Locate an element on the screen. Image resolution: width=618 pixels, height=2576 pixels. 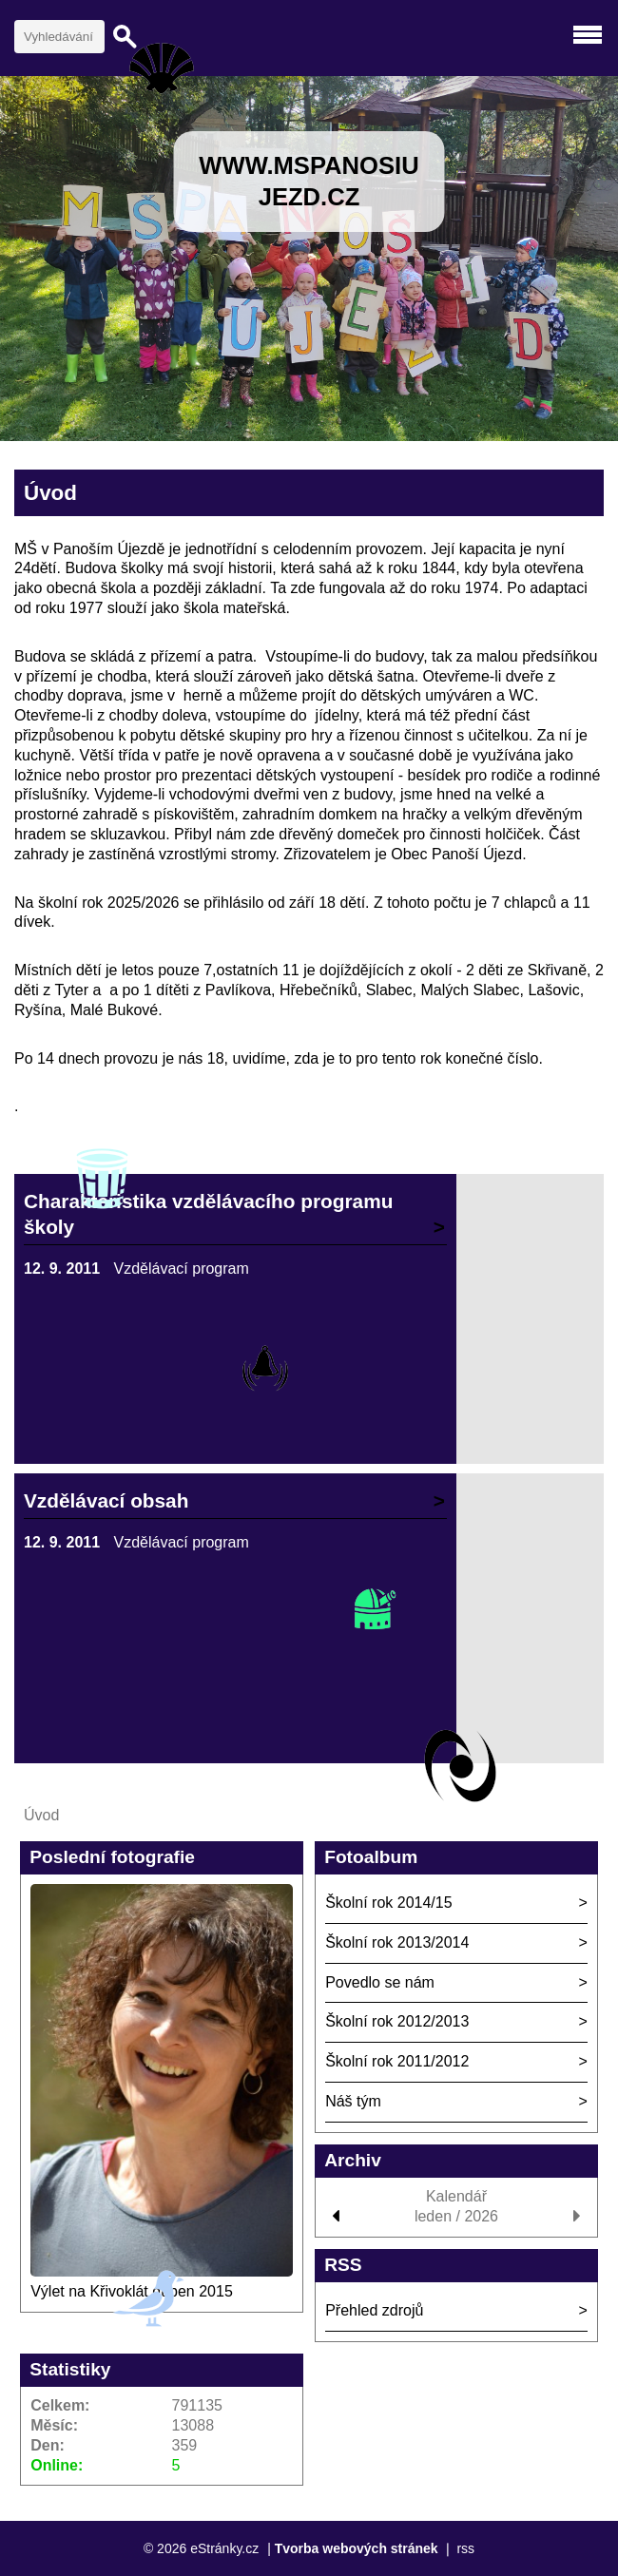
access astronomy or stargazing features is located at coordinates (376, 1606).